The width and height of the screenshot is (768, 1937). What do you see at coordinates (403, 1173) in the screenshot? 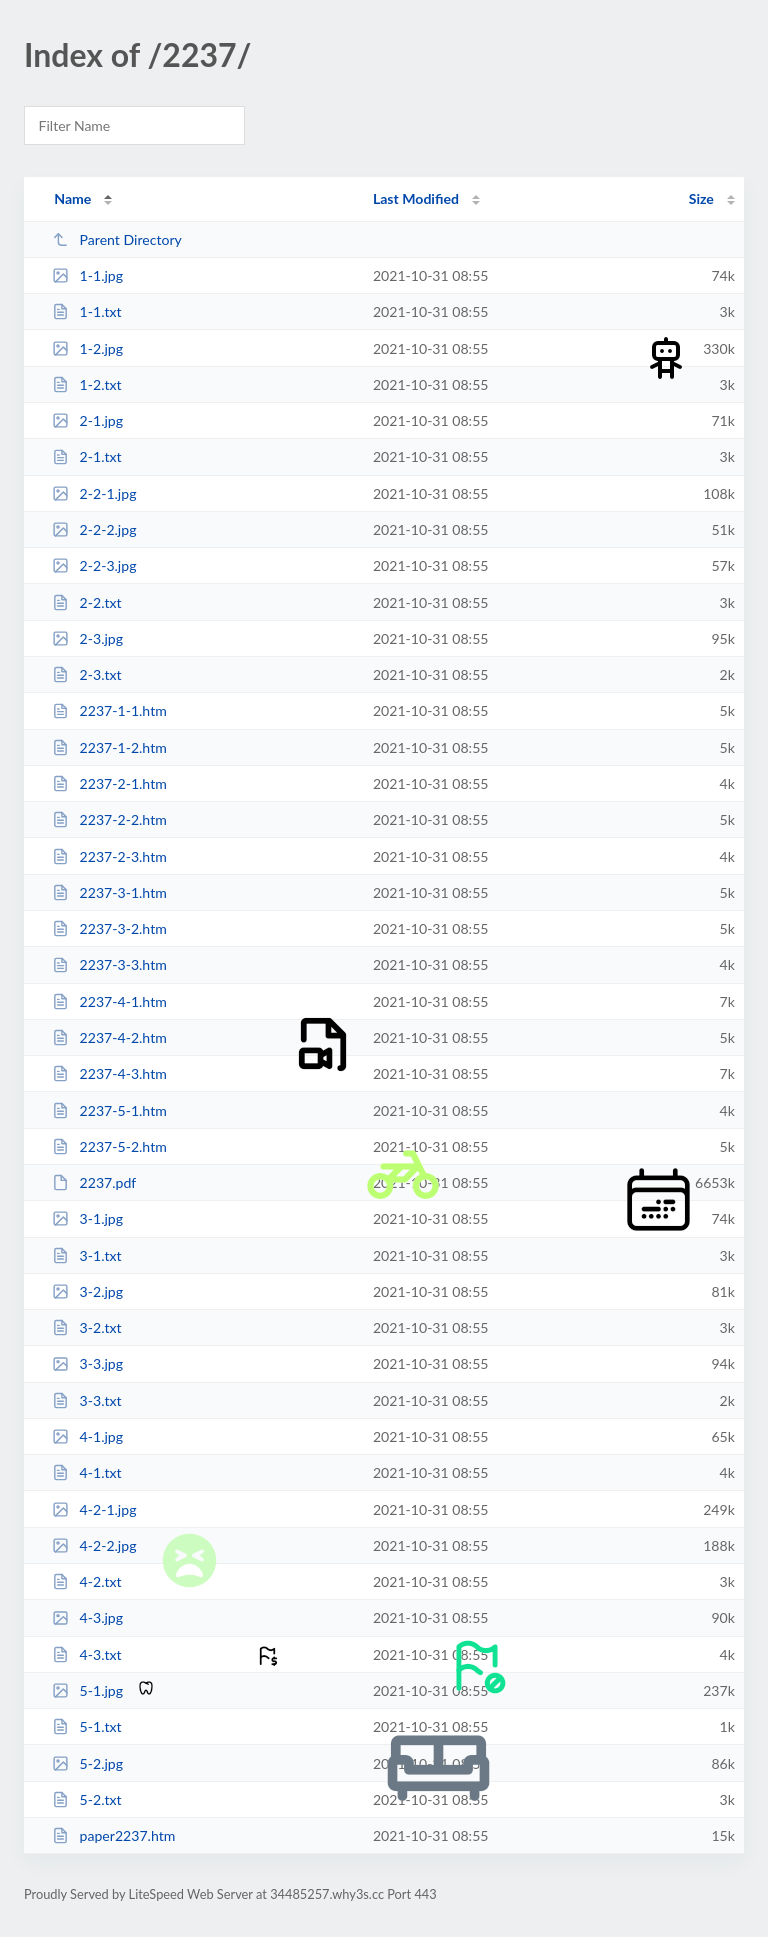
I see `select motorcycle as vehicle type` at bounding box center [403, 1173].